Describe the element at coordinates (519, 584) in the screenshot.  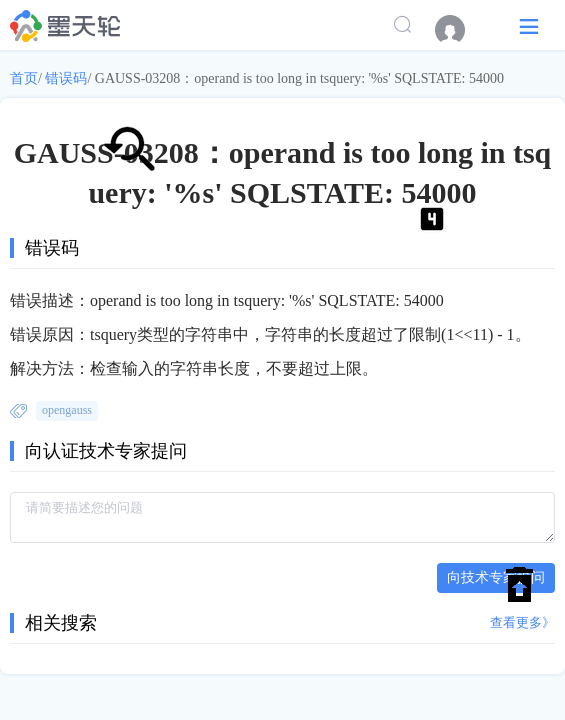
I see `restore a deleted item from trash` at that location.